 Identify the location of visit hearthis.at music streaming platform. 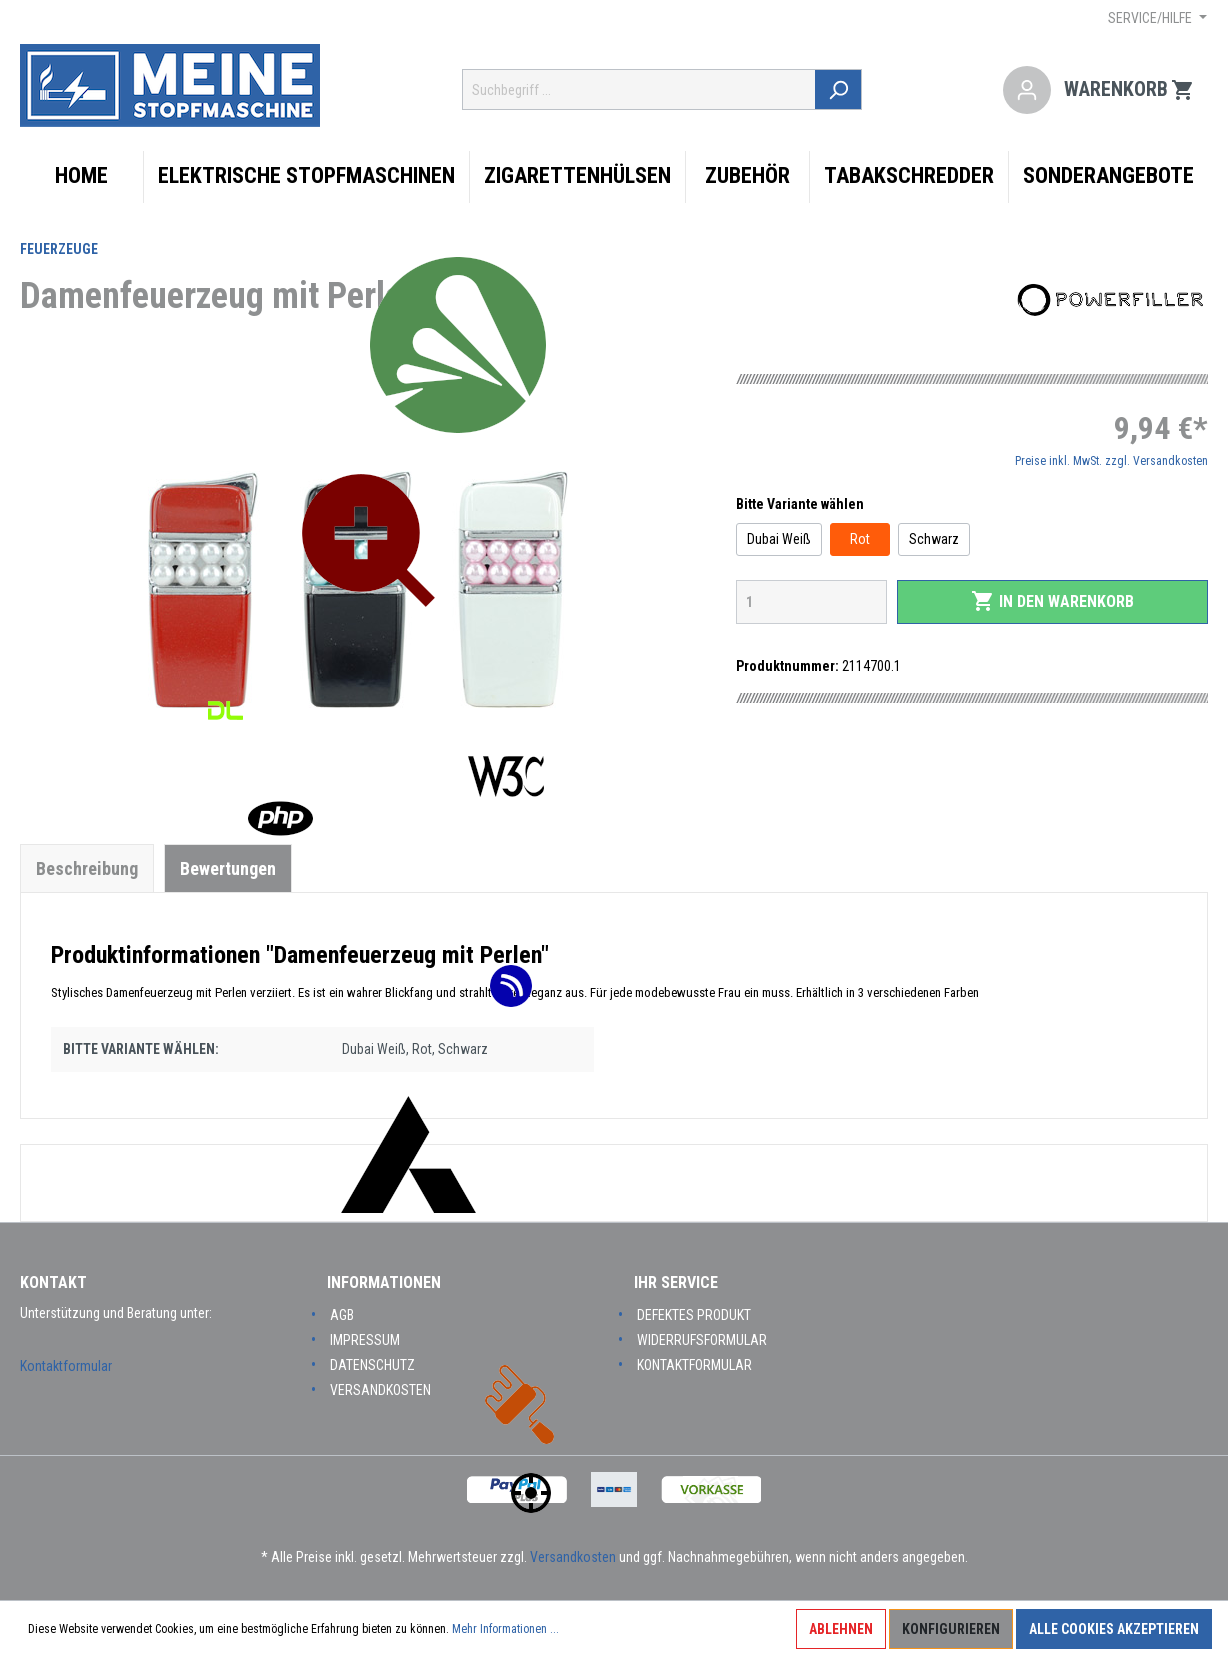
(511, 986).